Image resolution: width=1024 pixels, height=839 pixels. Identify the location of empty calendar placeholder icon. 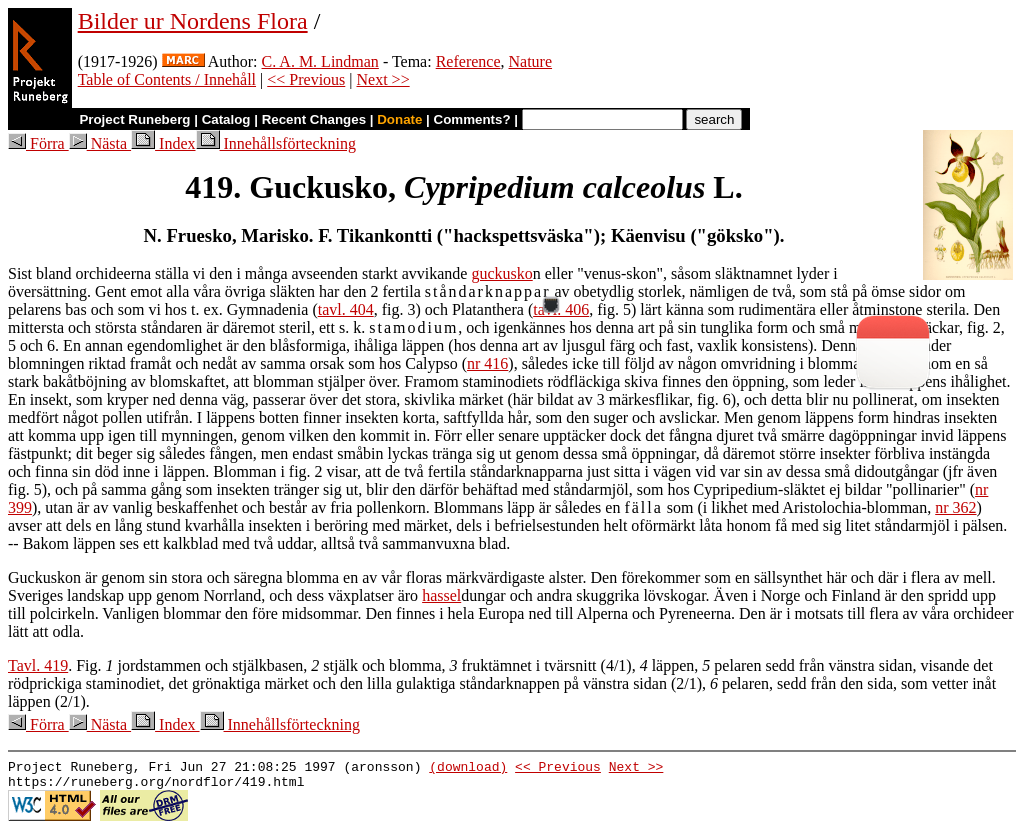
(893, 352).